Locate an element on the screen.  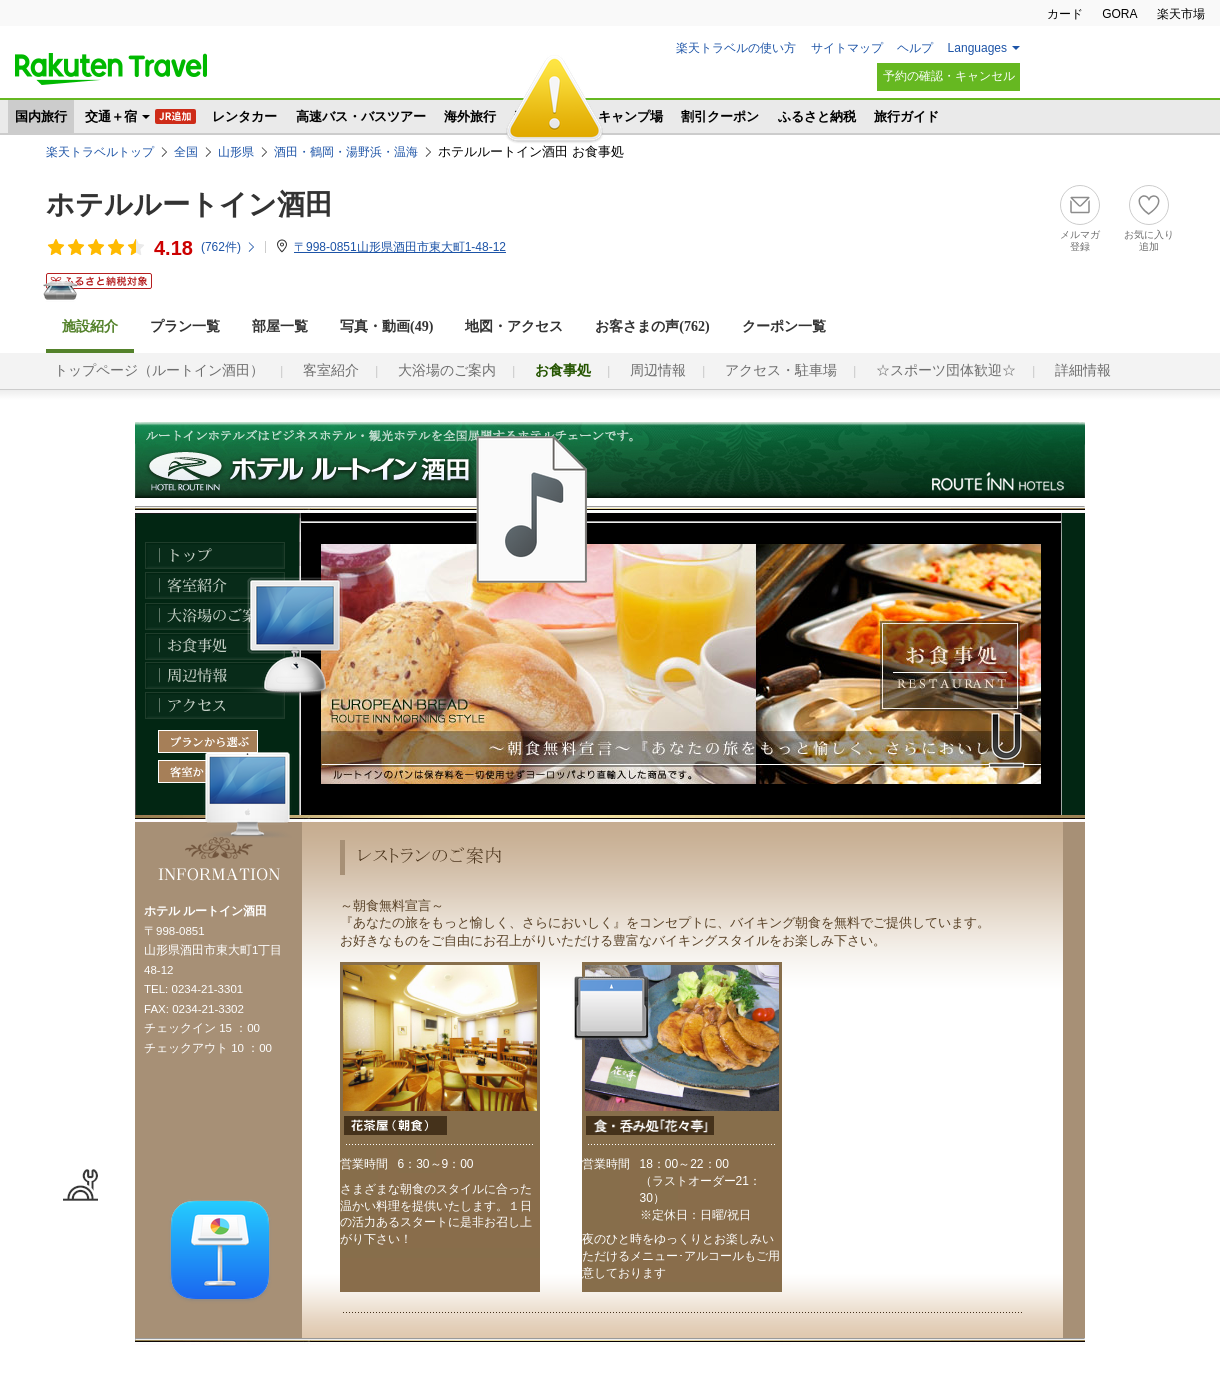
scan documents using a wireless scanner is located at coordinates (60, 290).